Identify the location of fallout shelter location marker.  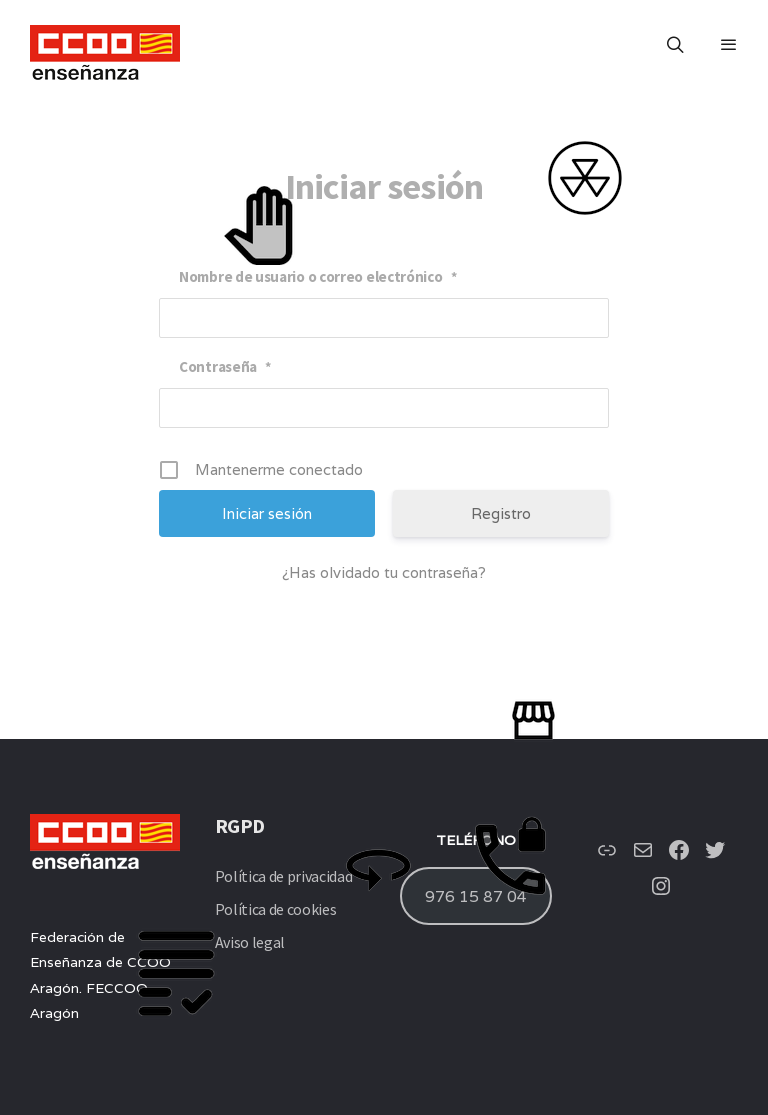
(585, 178).